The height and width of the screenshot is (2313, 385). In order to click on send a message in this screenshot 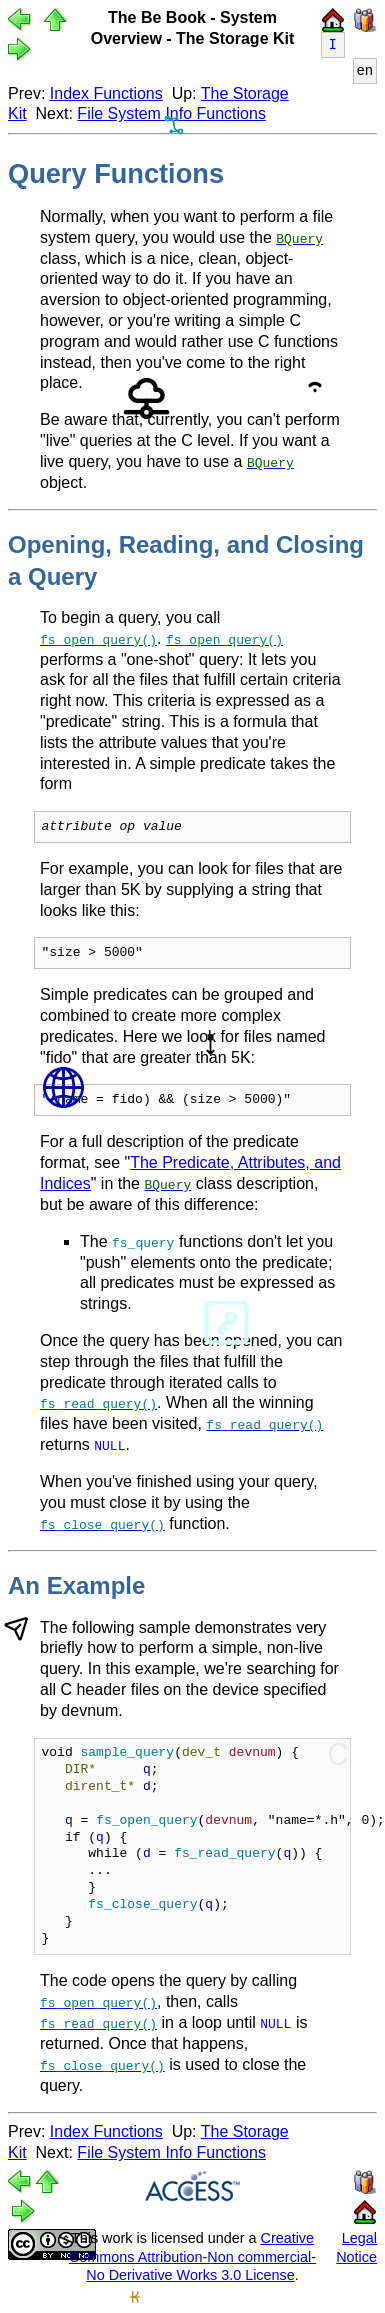, I will do `click(17, 1628)`.